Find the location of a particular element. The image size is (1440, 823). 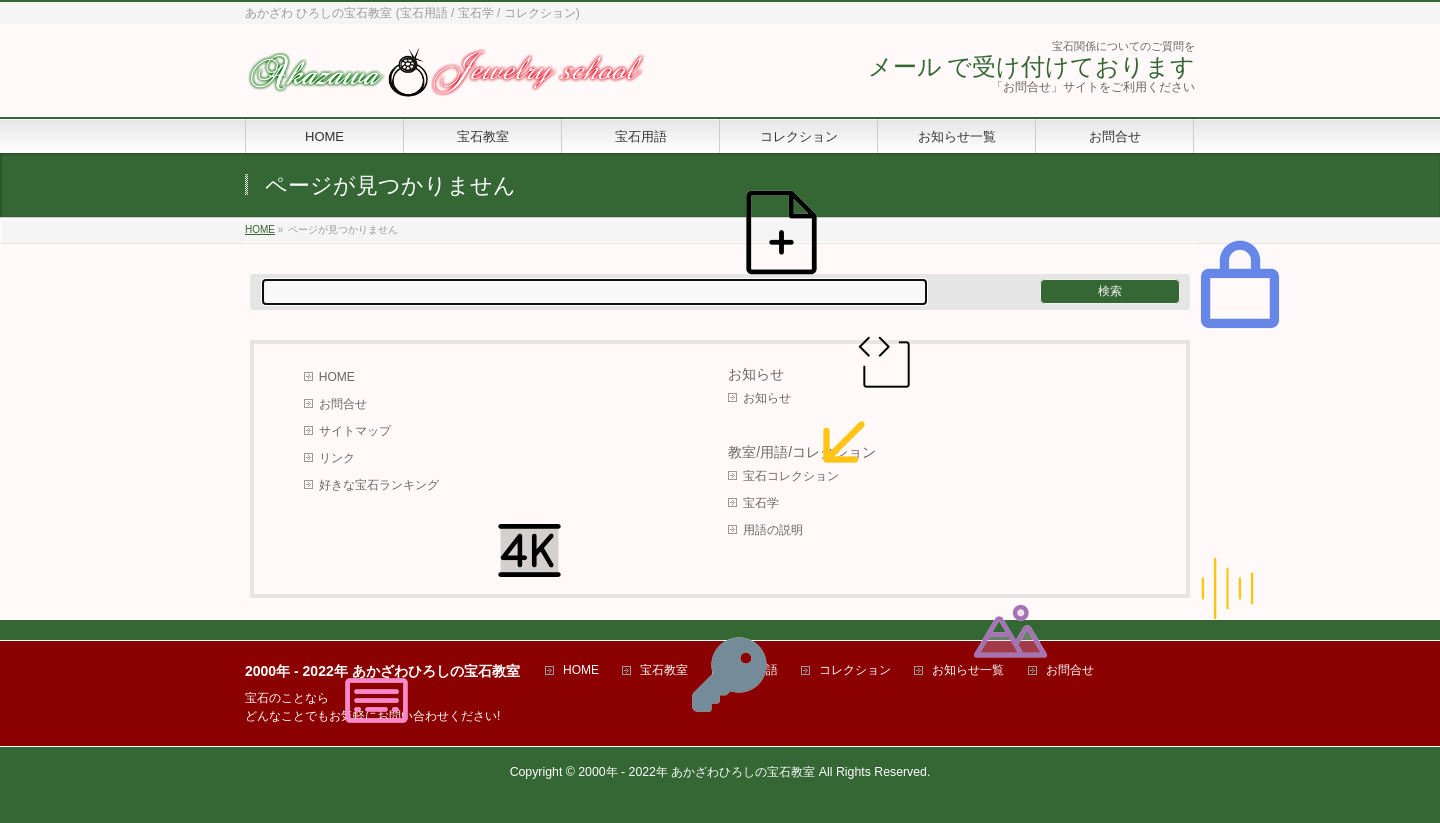

audio or sound visualization is located at coordinates (1227, 588).